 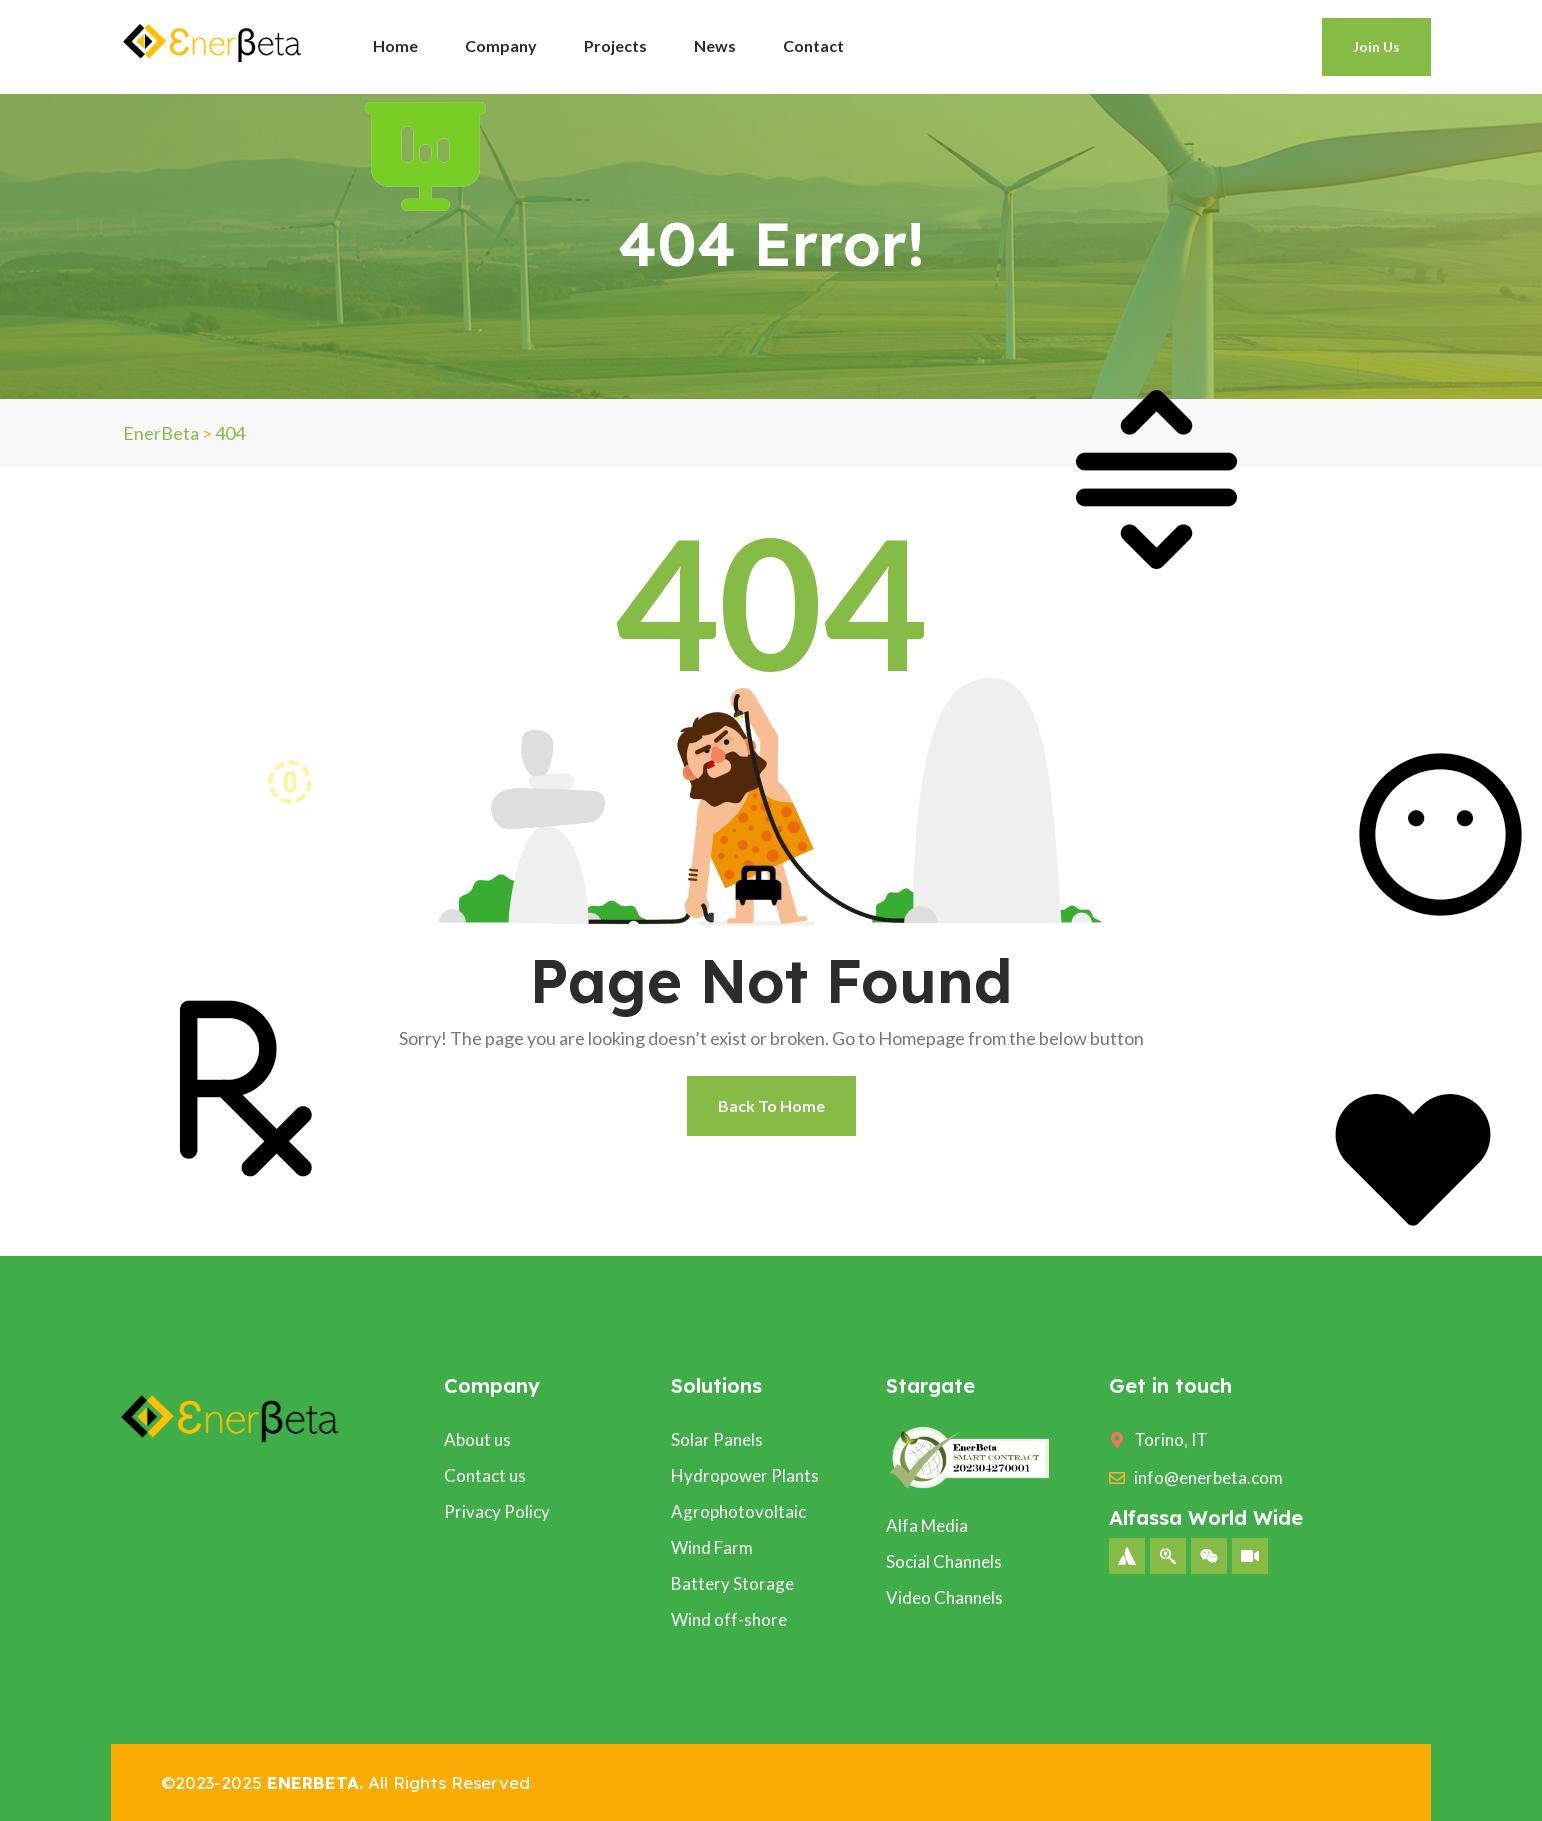 What do you see at coordinates (758, 885) in the screenshot?
I see `select single bed room option` at bounding box center [758, 885].